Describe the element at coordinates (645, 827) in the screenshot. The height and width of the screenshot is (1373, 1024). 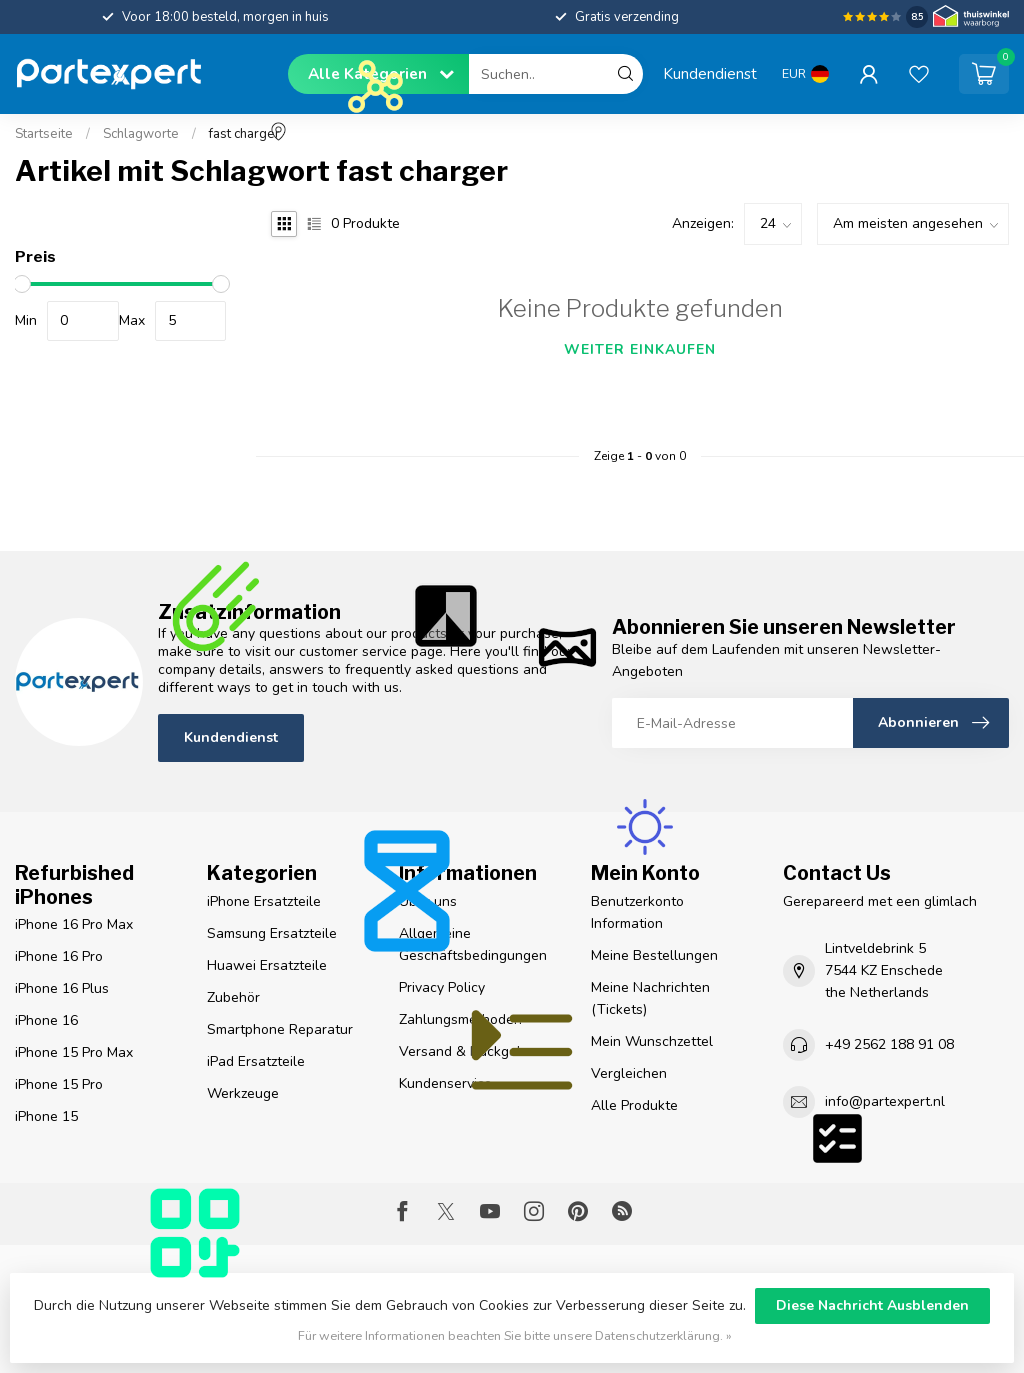
I see `switch to light mode` at that location.